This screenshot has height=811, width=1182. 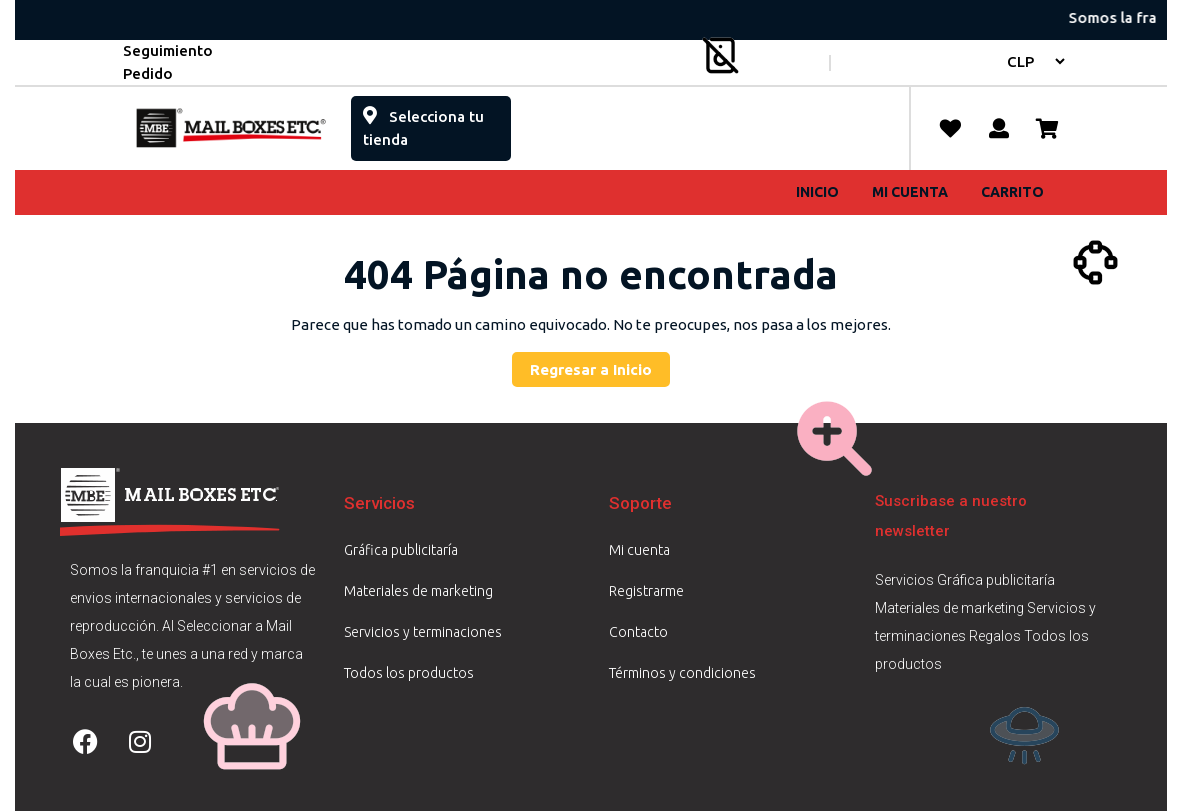 I want to click on mute external speaker, so click(x=720, y=55).